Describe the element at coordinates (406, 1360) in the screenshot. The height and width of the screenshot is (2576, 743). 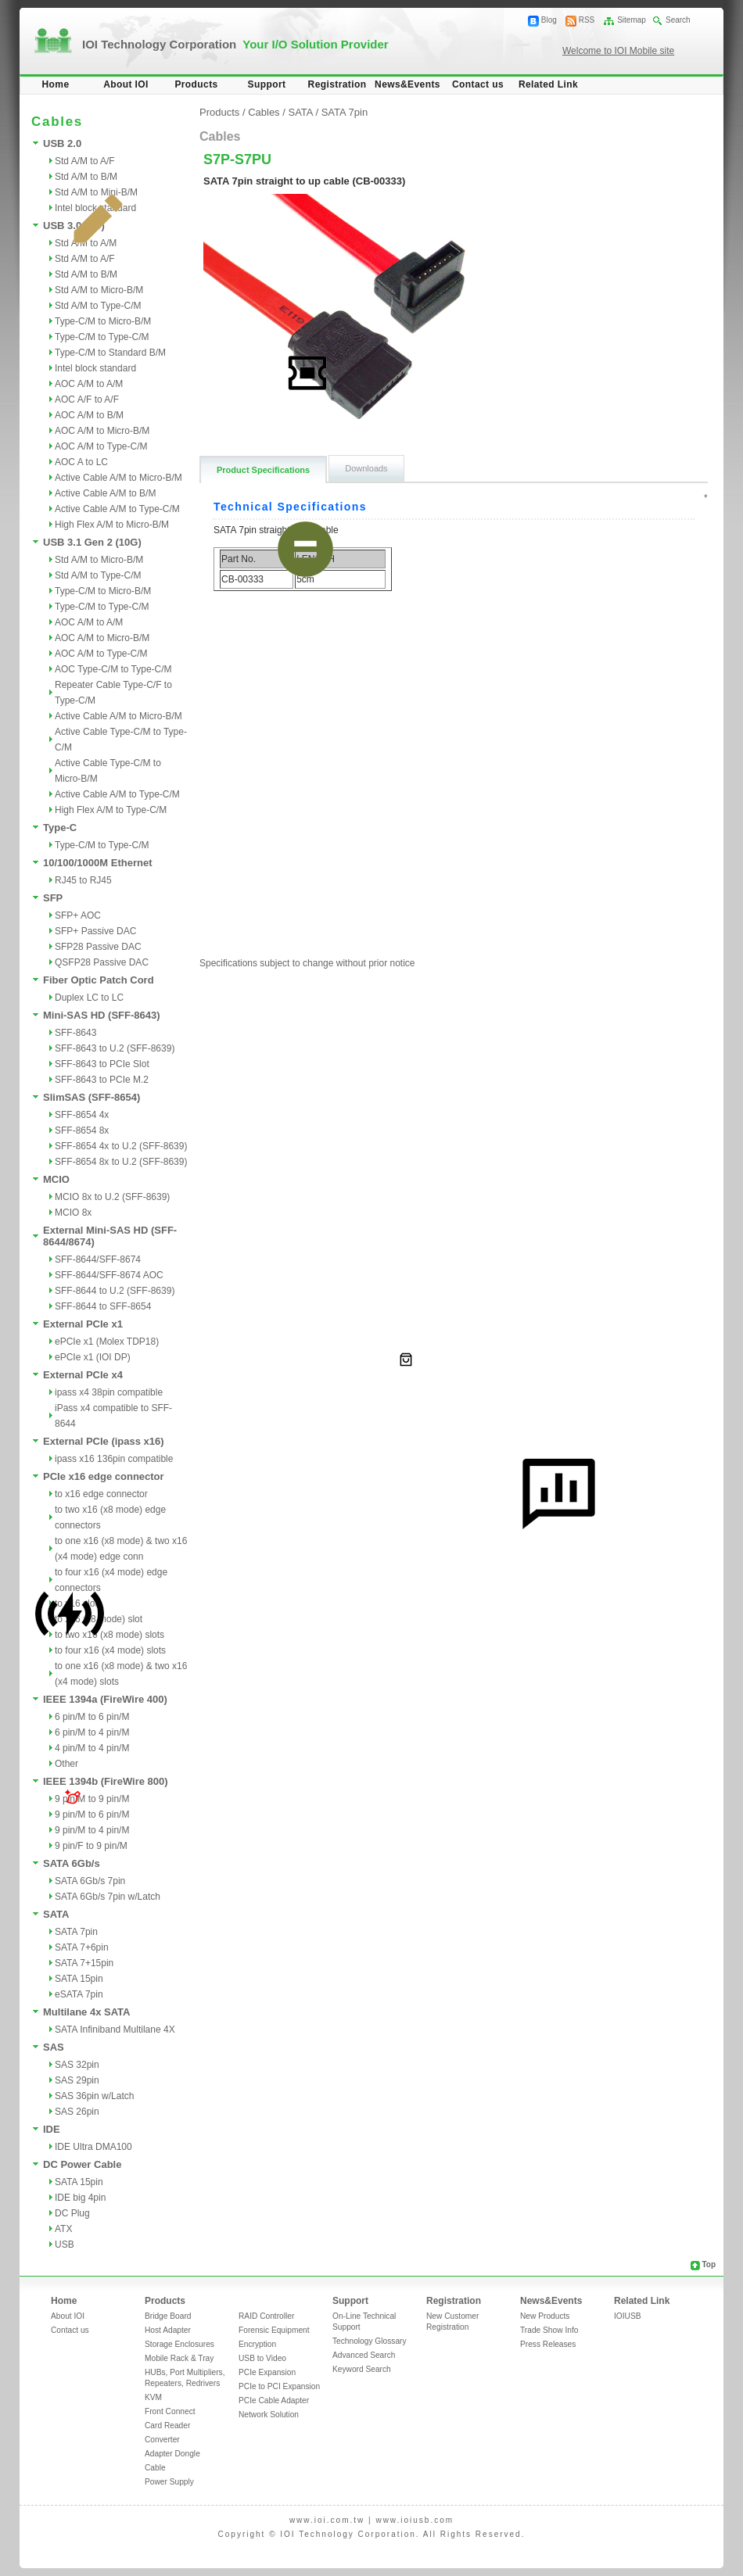
I see `view your shopping bag` at that location.